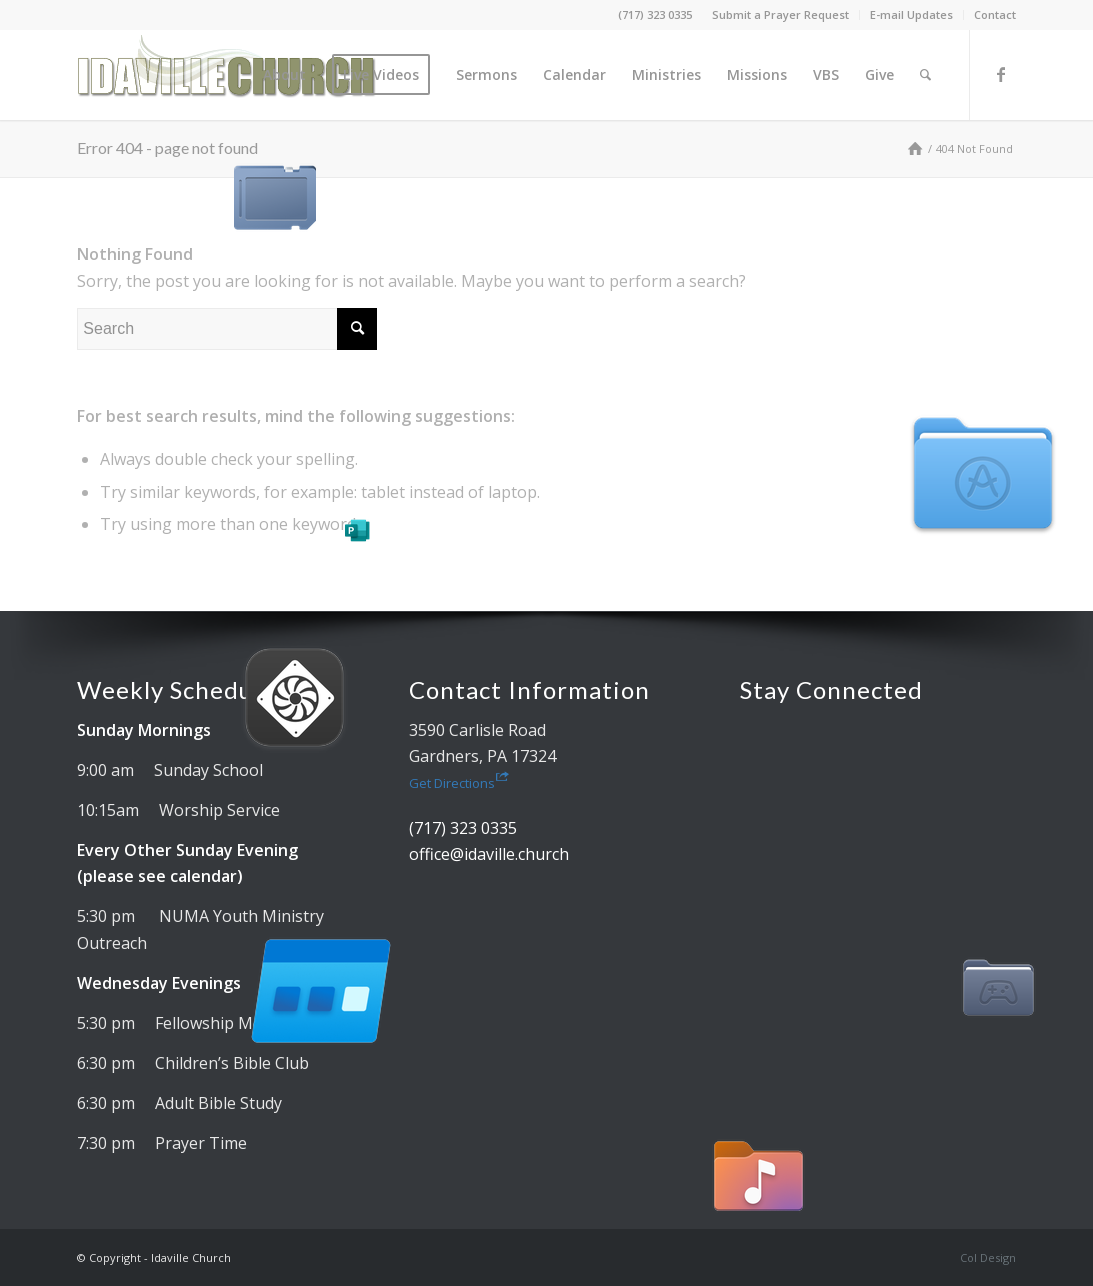  Describe the element at coordinates (275, 199) in the screenshot. I see `save the current file or document` at that location.